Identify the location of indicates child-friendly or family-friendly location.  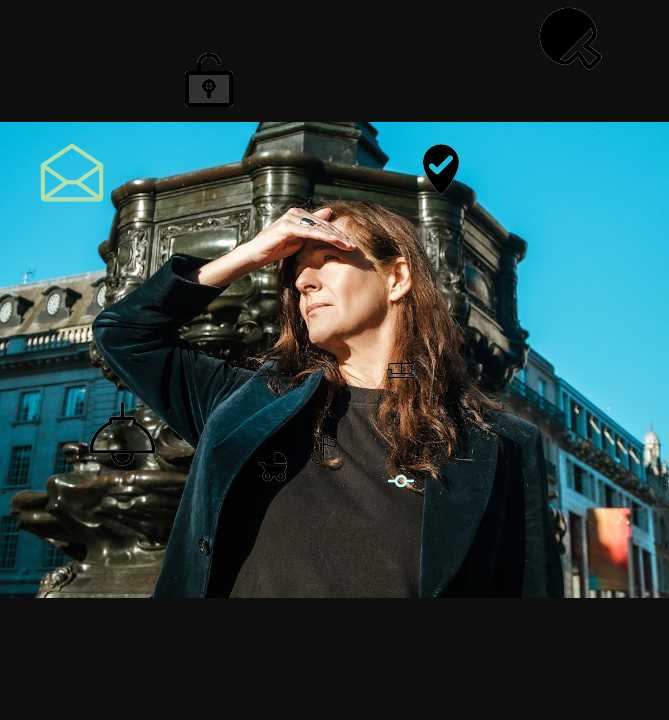
(273, 466).